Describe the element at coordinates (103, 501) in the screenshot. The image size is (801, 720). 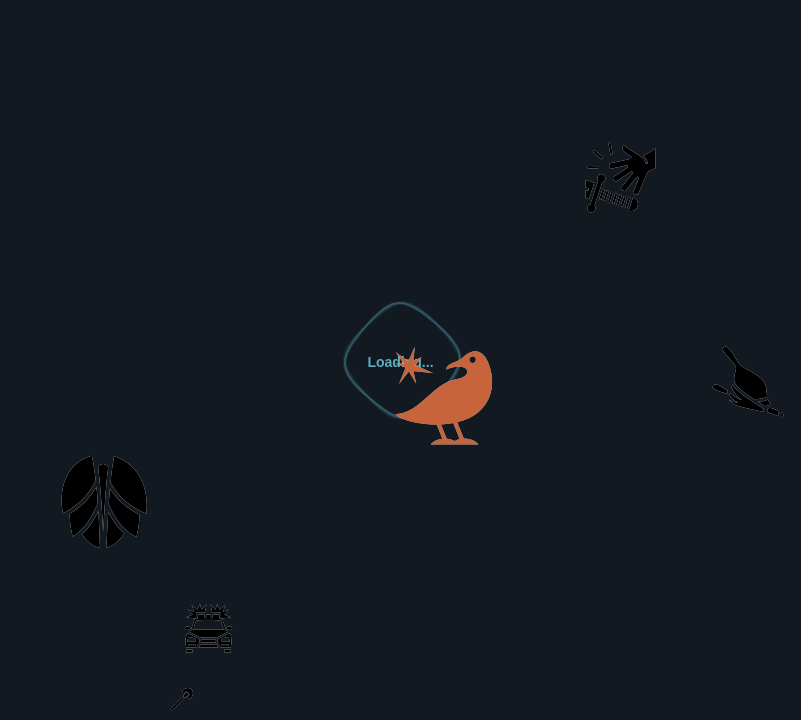
I see `open a loot crate or mystery item` at that location.